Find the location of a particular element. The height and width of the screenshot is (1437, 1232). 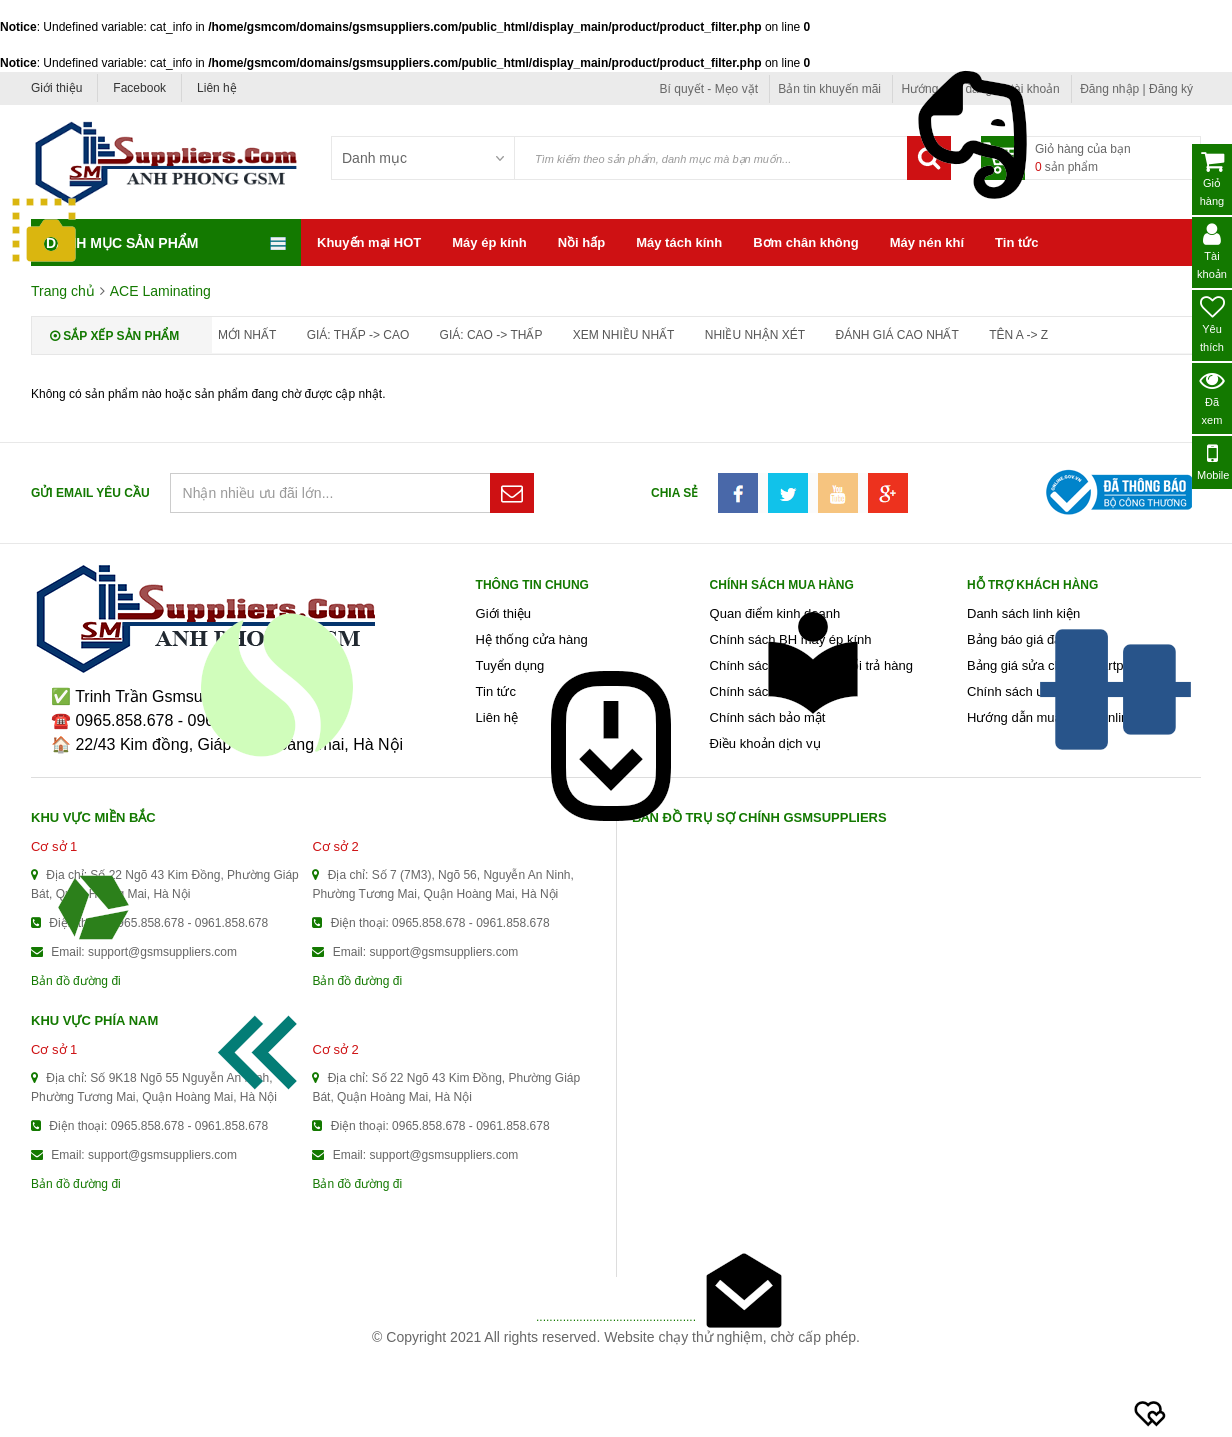

open Evernote app is located at coordinates (972, 131).